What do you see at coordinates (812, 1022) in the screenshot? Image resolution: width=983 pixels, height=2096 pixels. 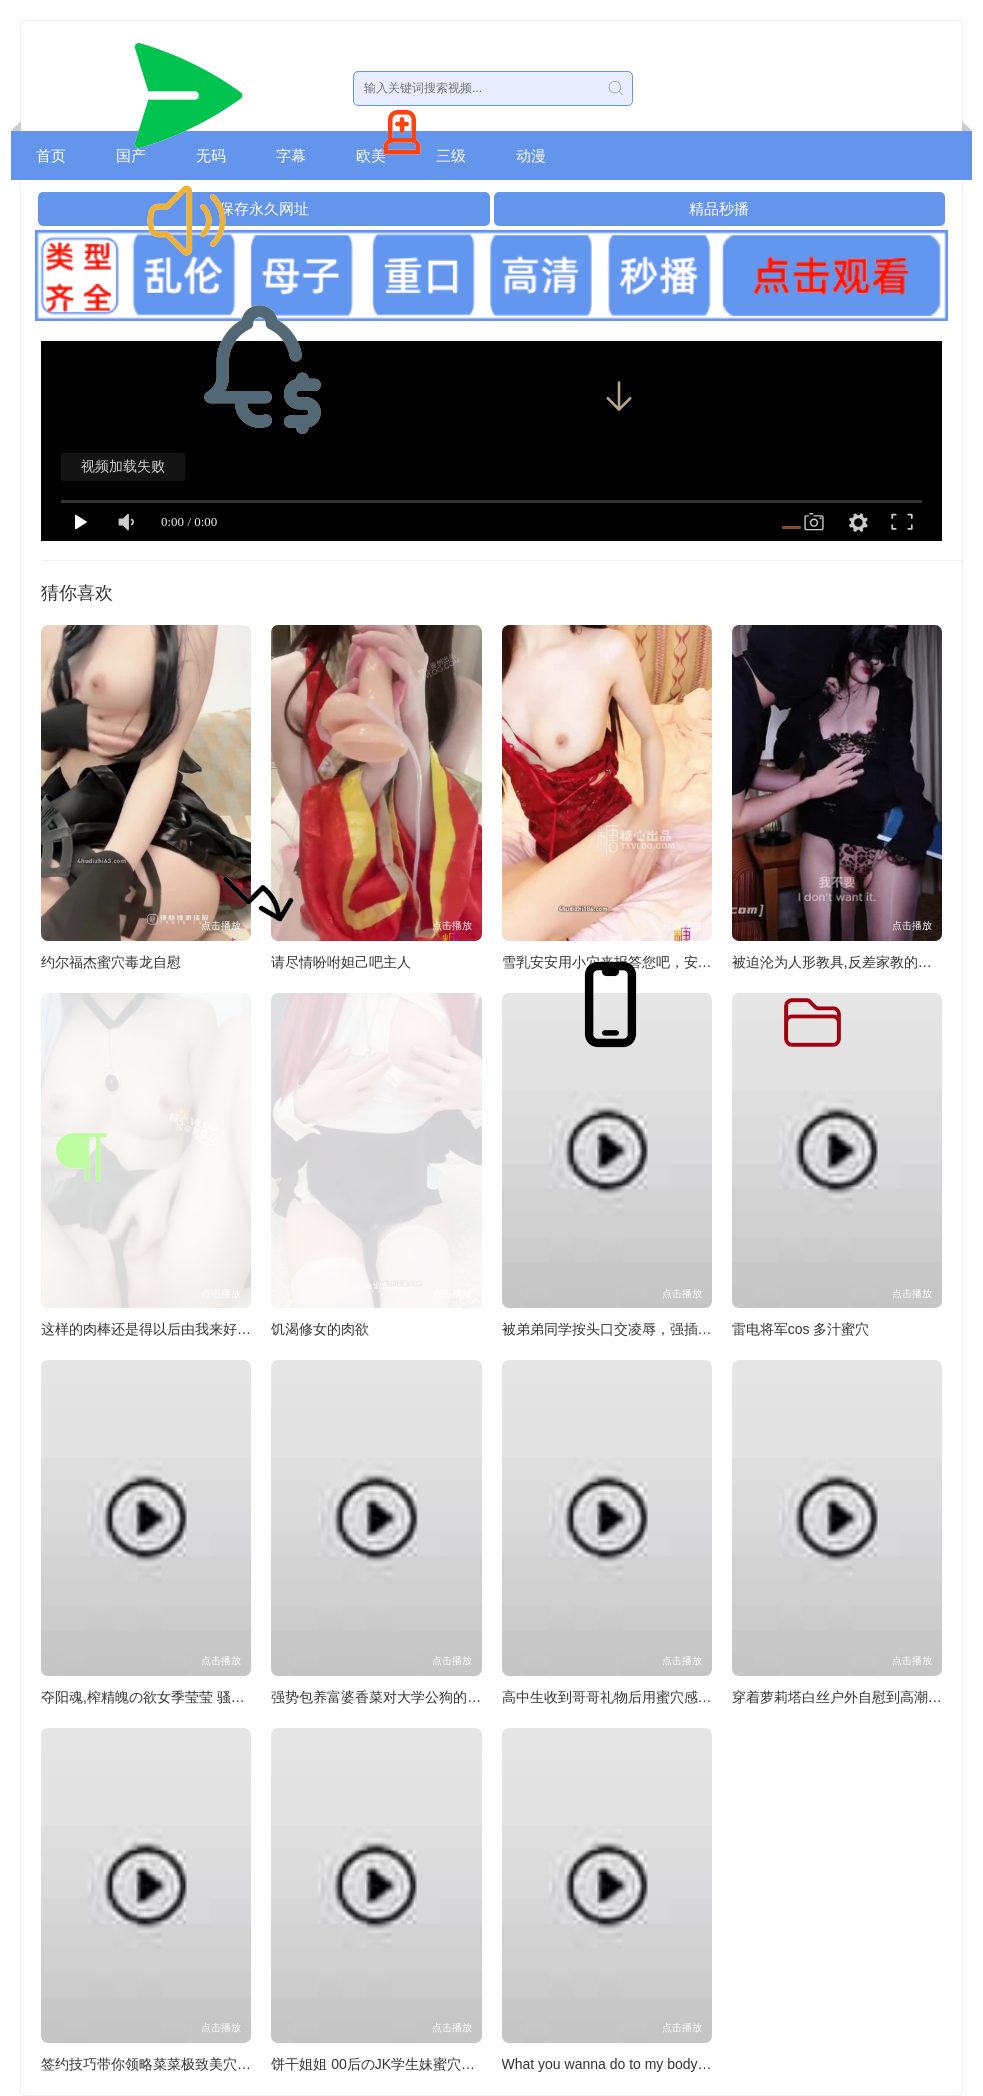 I see `access files and documents` at bounding box center [812, 1022].